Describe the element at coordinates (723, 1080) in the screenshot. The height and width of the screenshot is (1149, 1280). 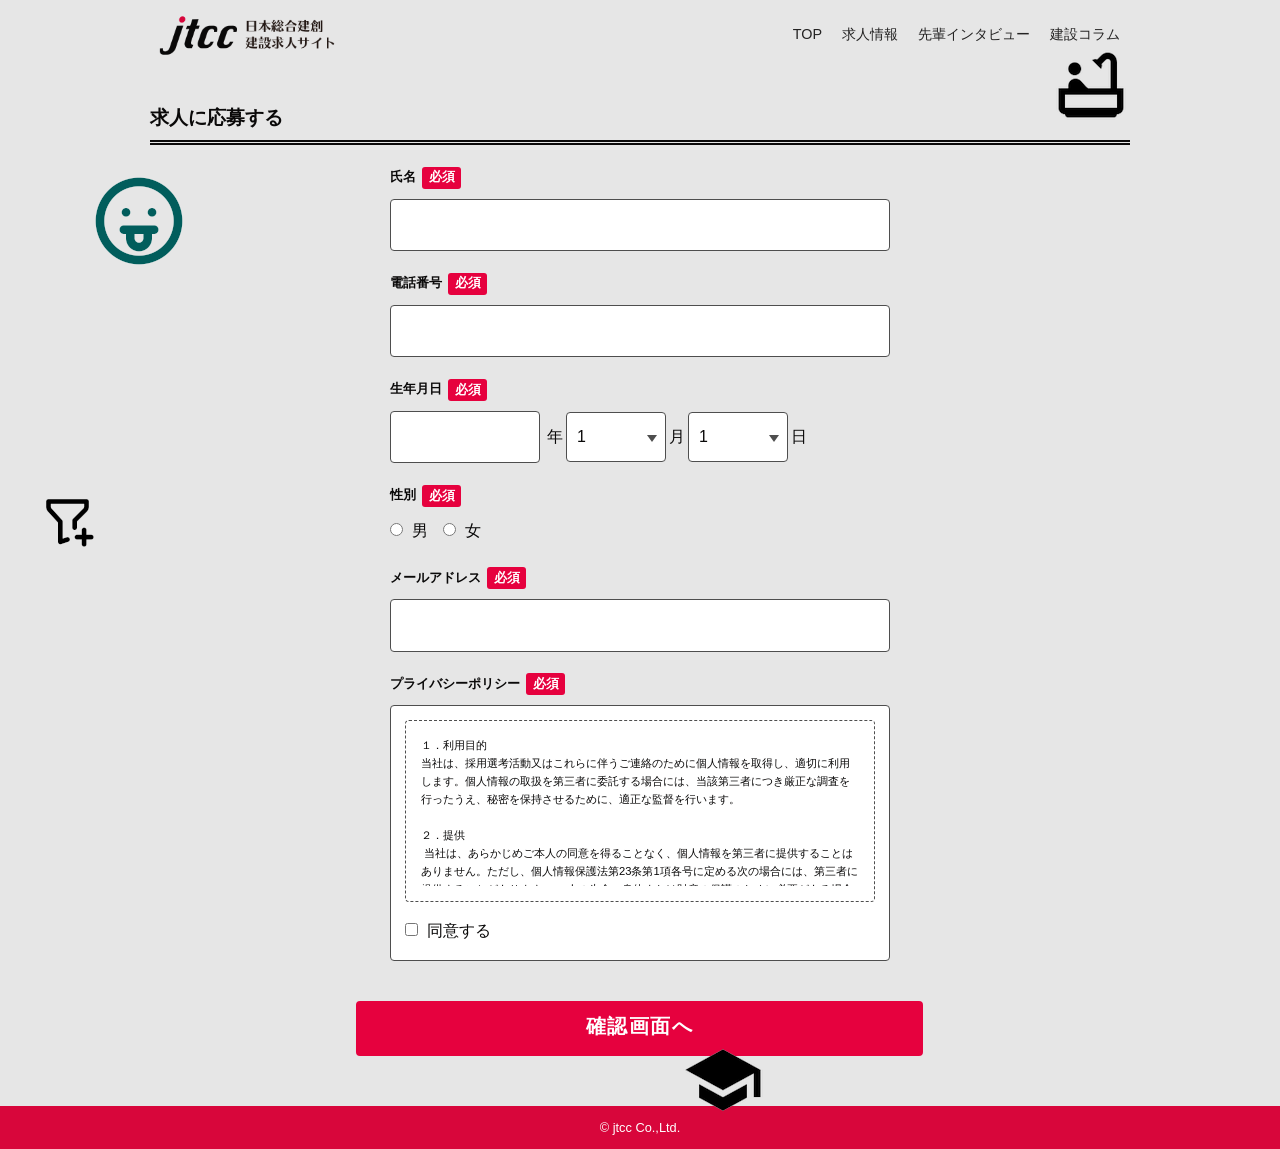
I see `access education or school-related content` at that location.